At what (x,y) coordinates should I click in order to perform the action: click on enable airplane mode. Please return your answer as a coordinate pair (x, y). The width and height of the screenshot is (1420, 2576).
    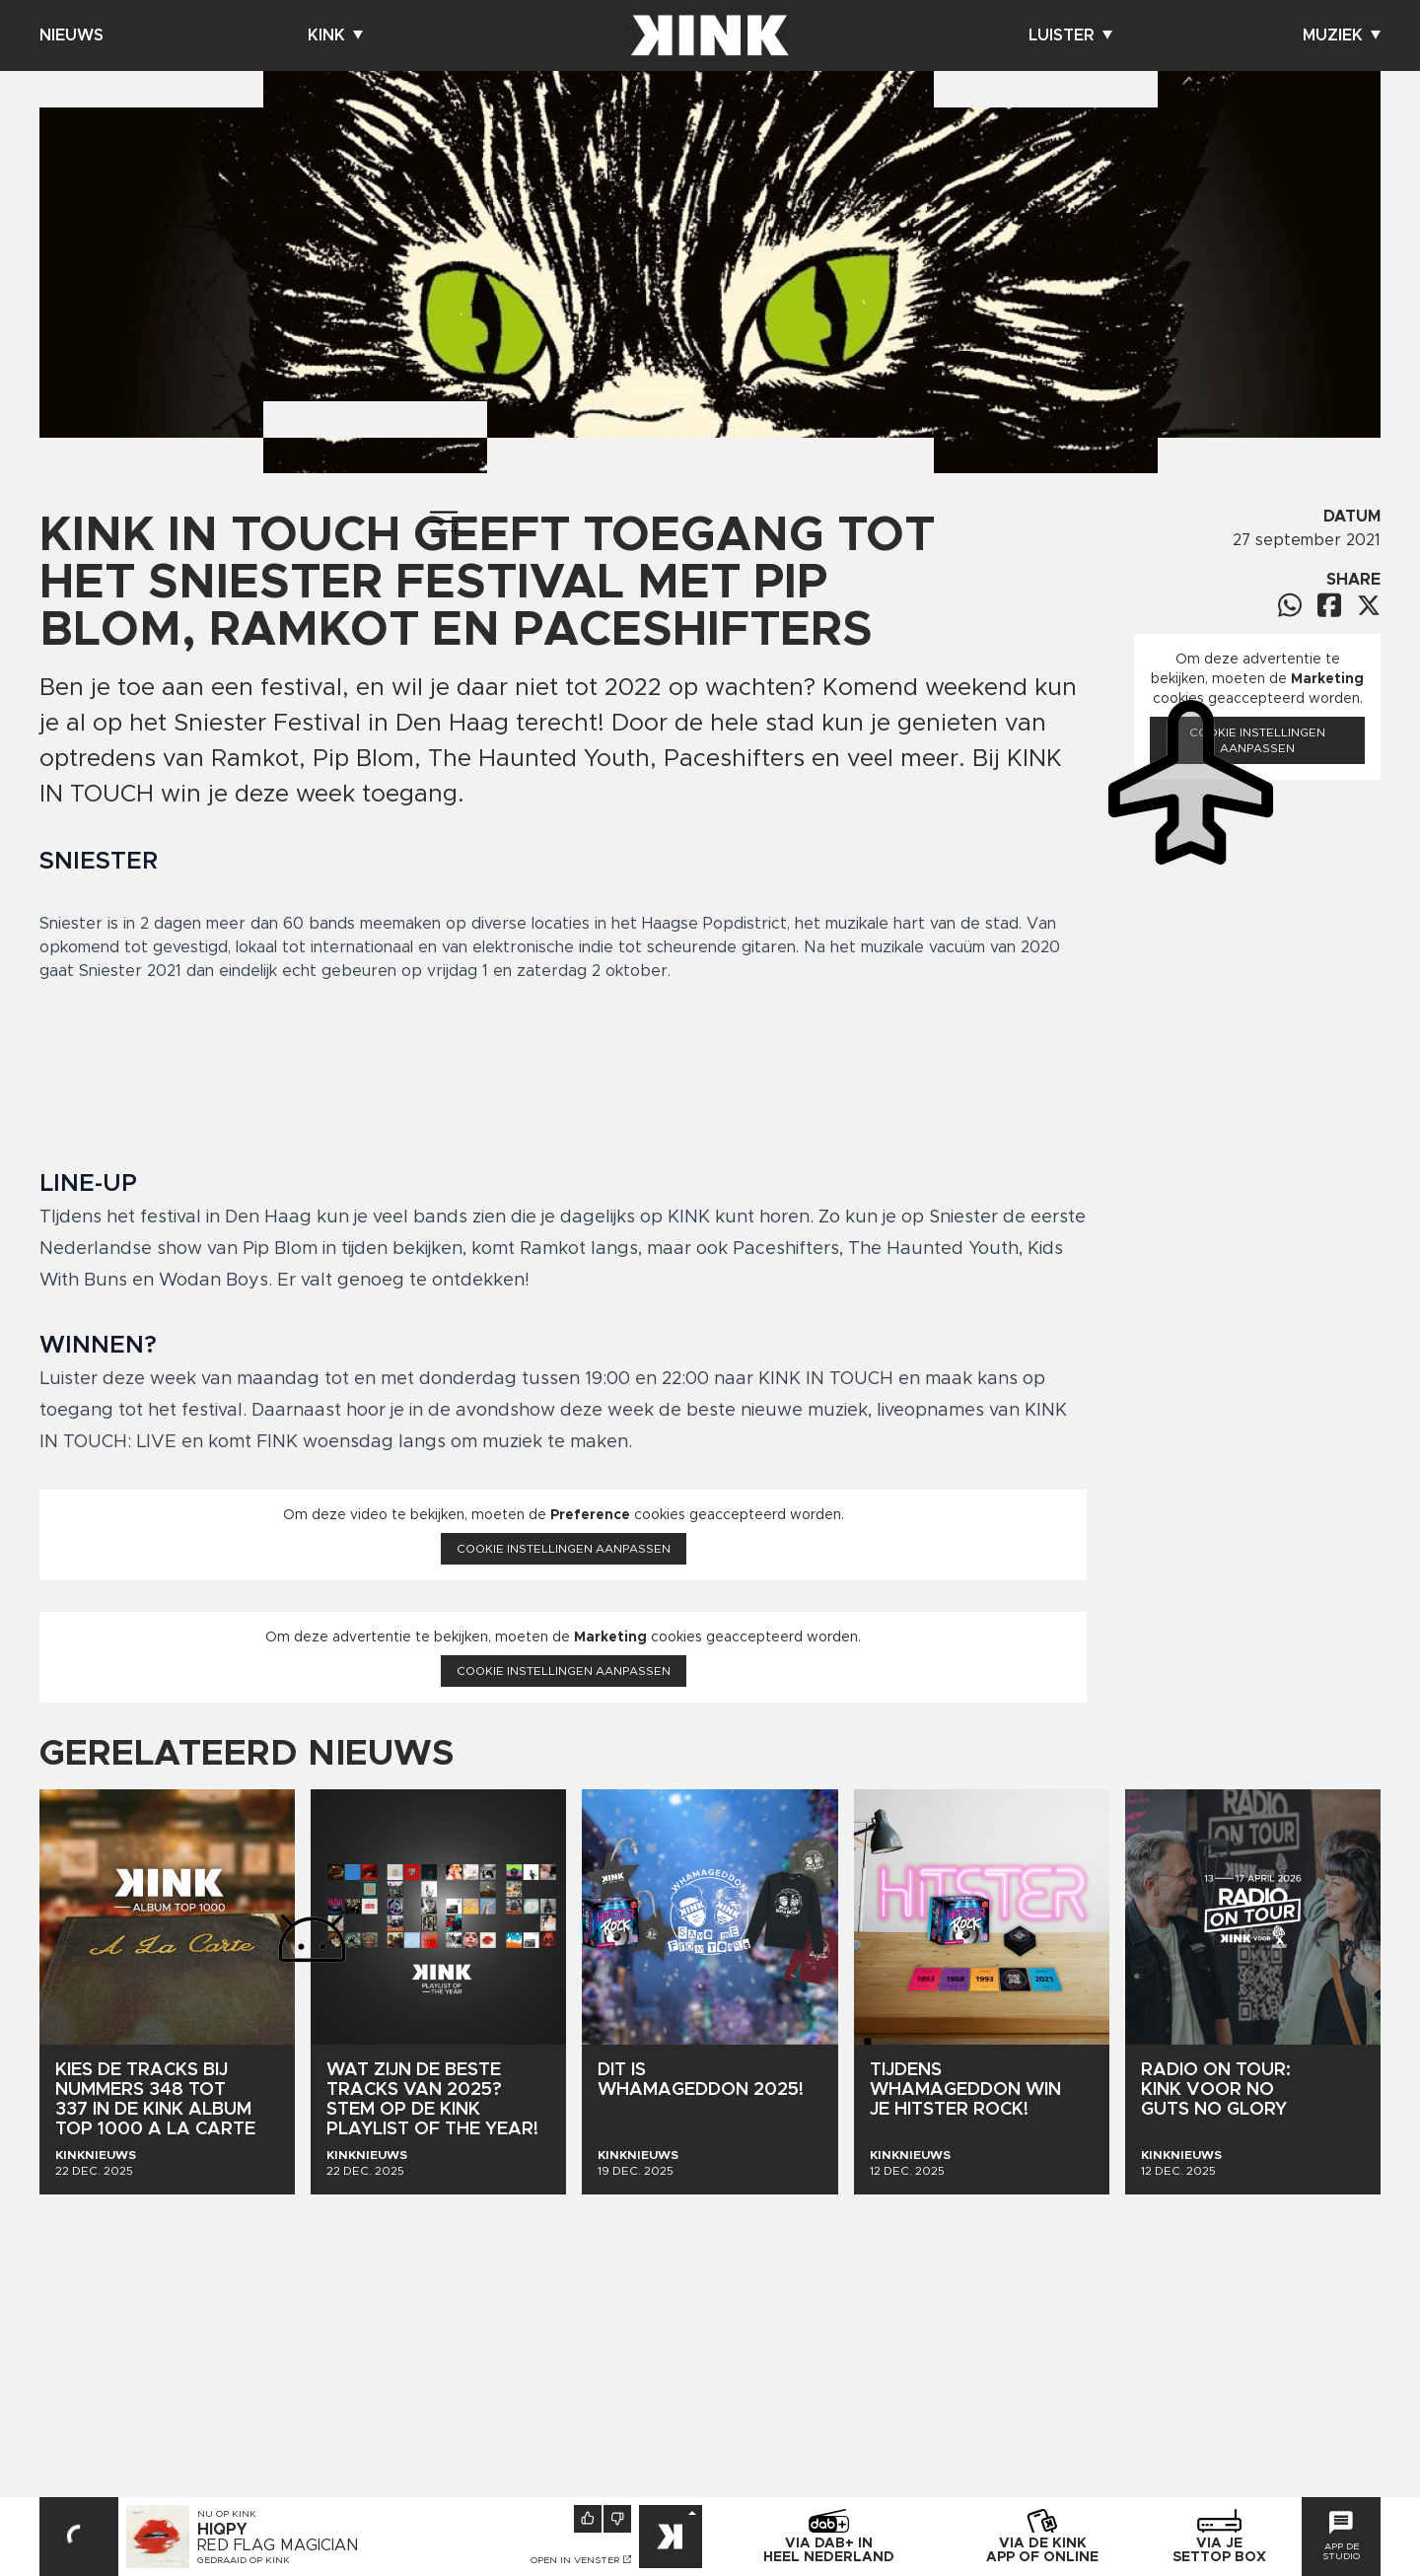
    Looking at the image, I should click on (1190, 782).